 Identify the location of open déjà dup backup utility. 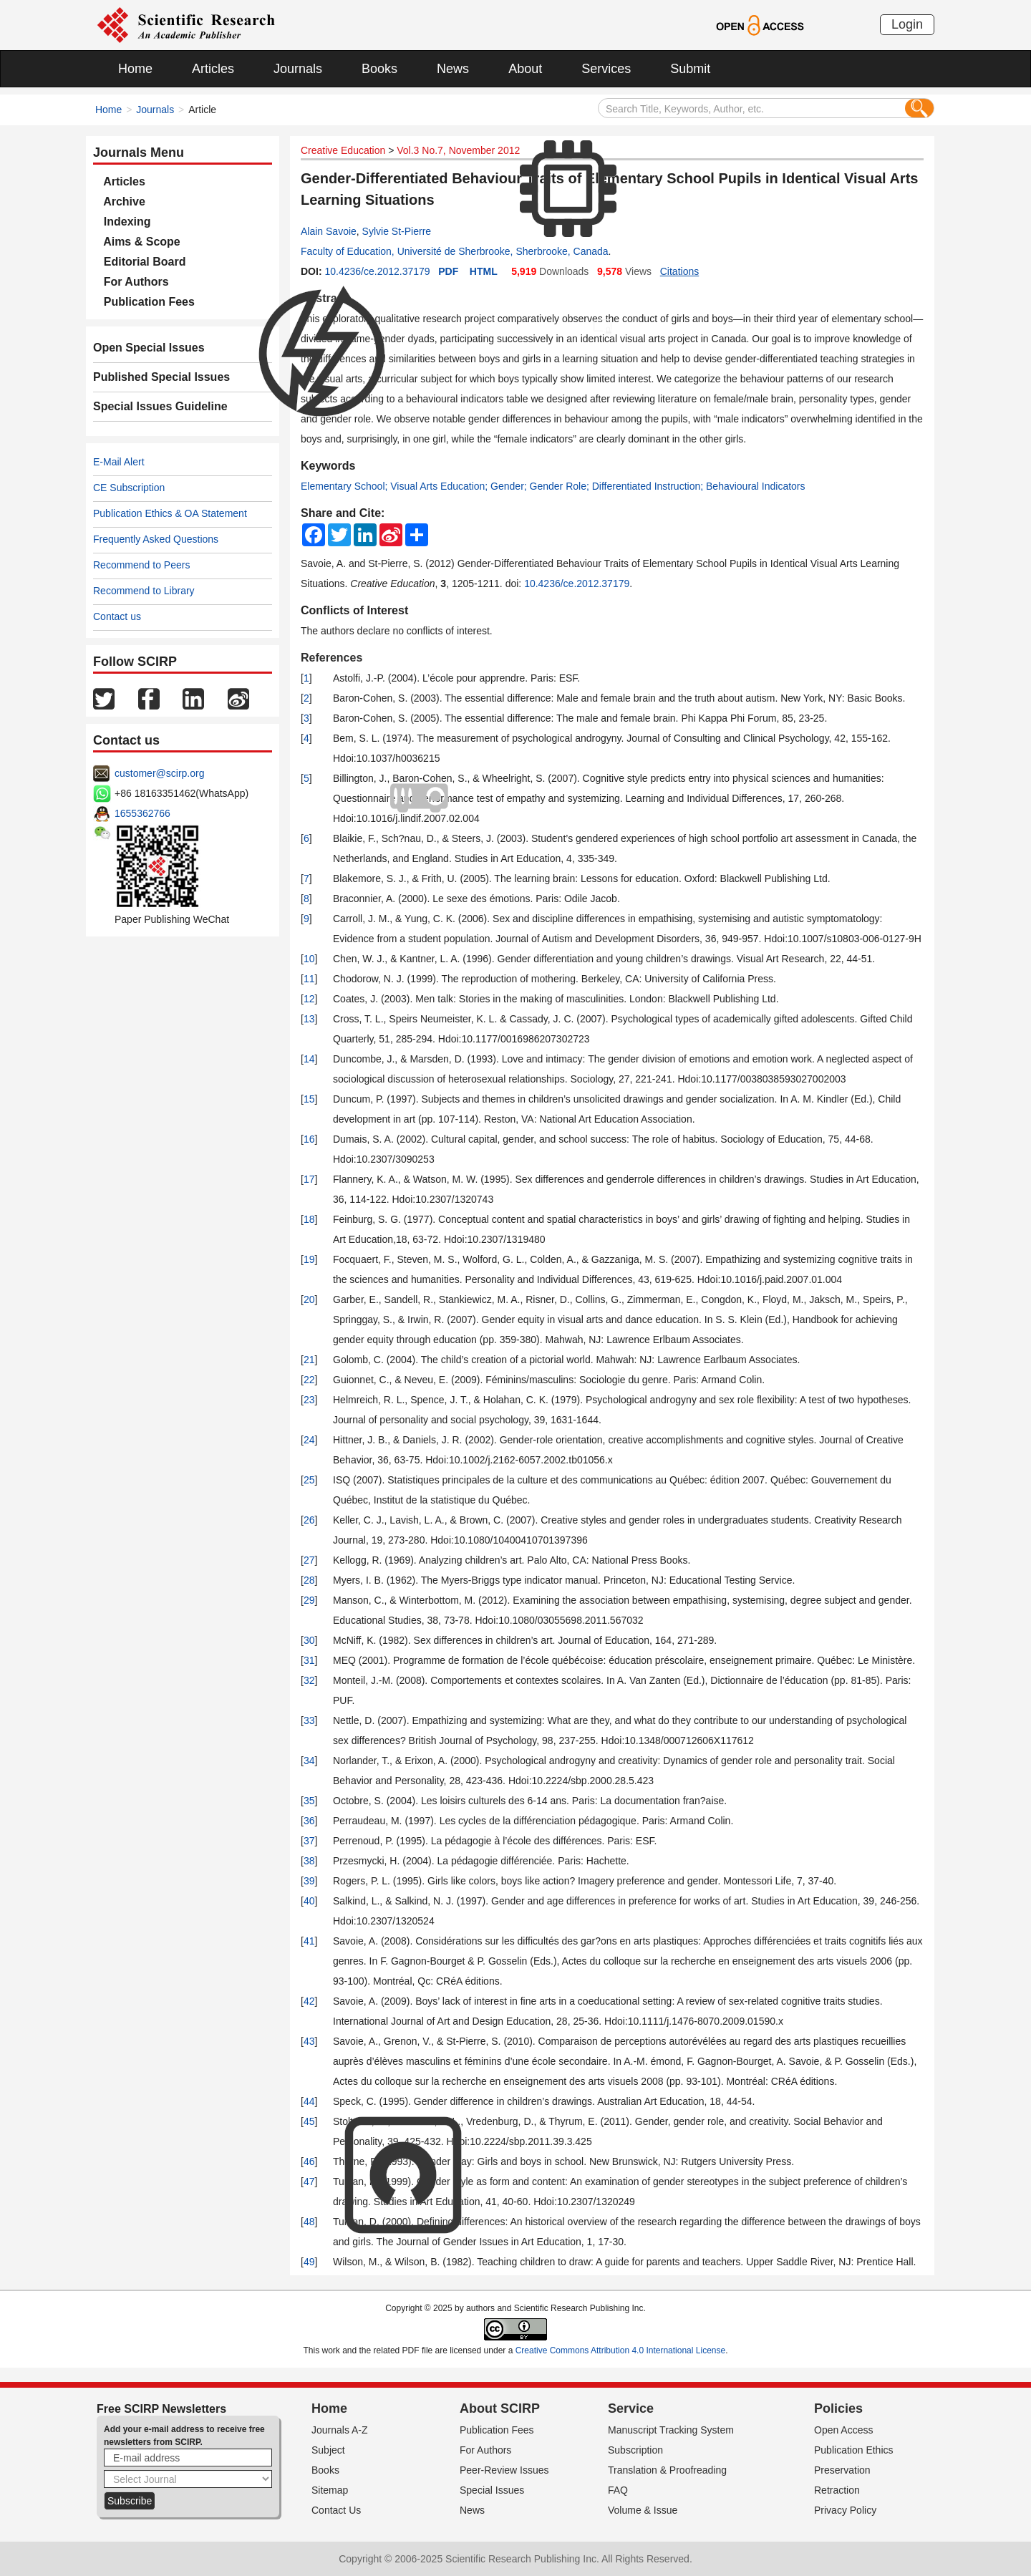
(403, 2175).